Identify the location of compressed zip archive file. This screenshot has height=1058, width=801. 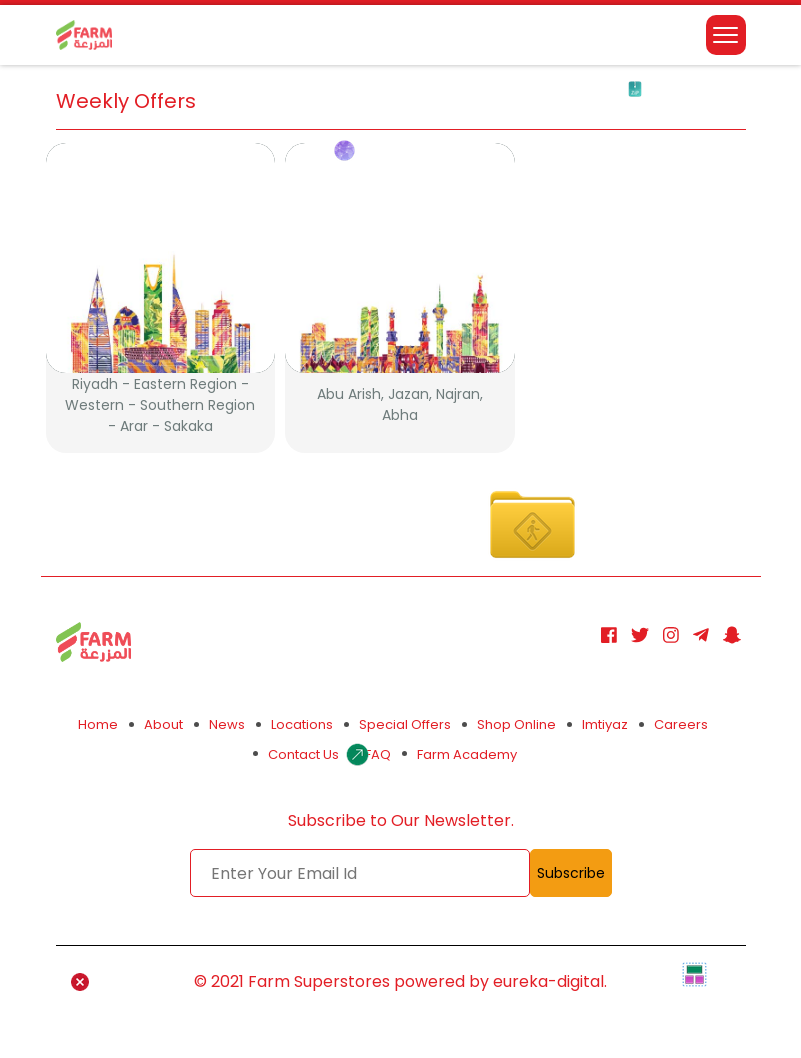
(635, 89).